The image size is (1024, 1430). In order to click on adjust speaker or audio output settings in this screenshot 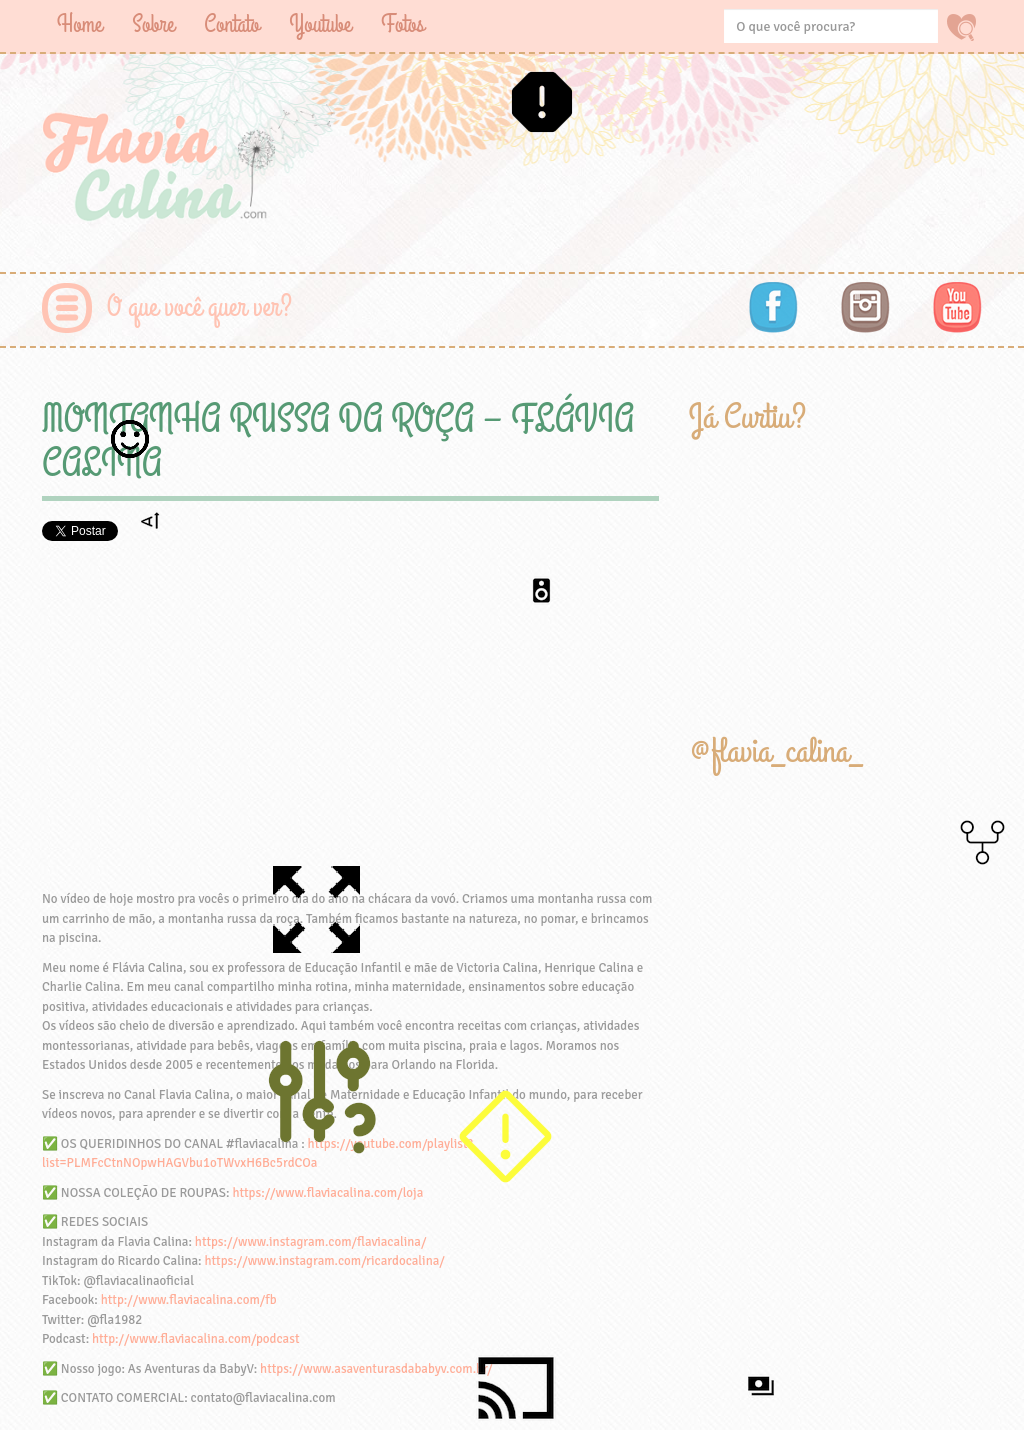, I will do `click(541, 590)`.